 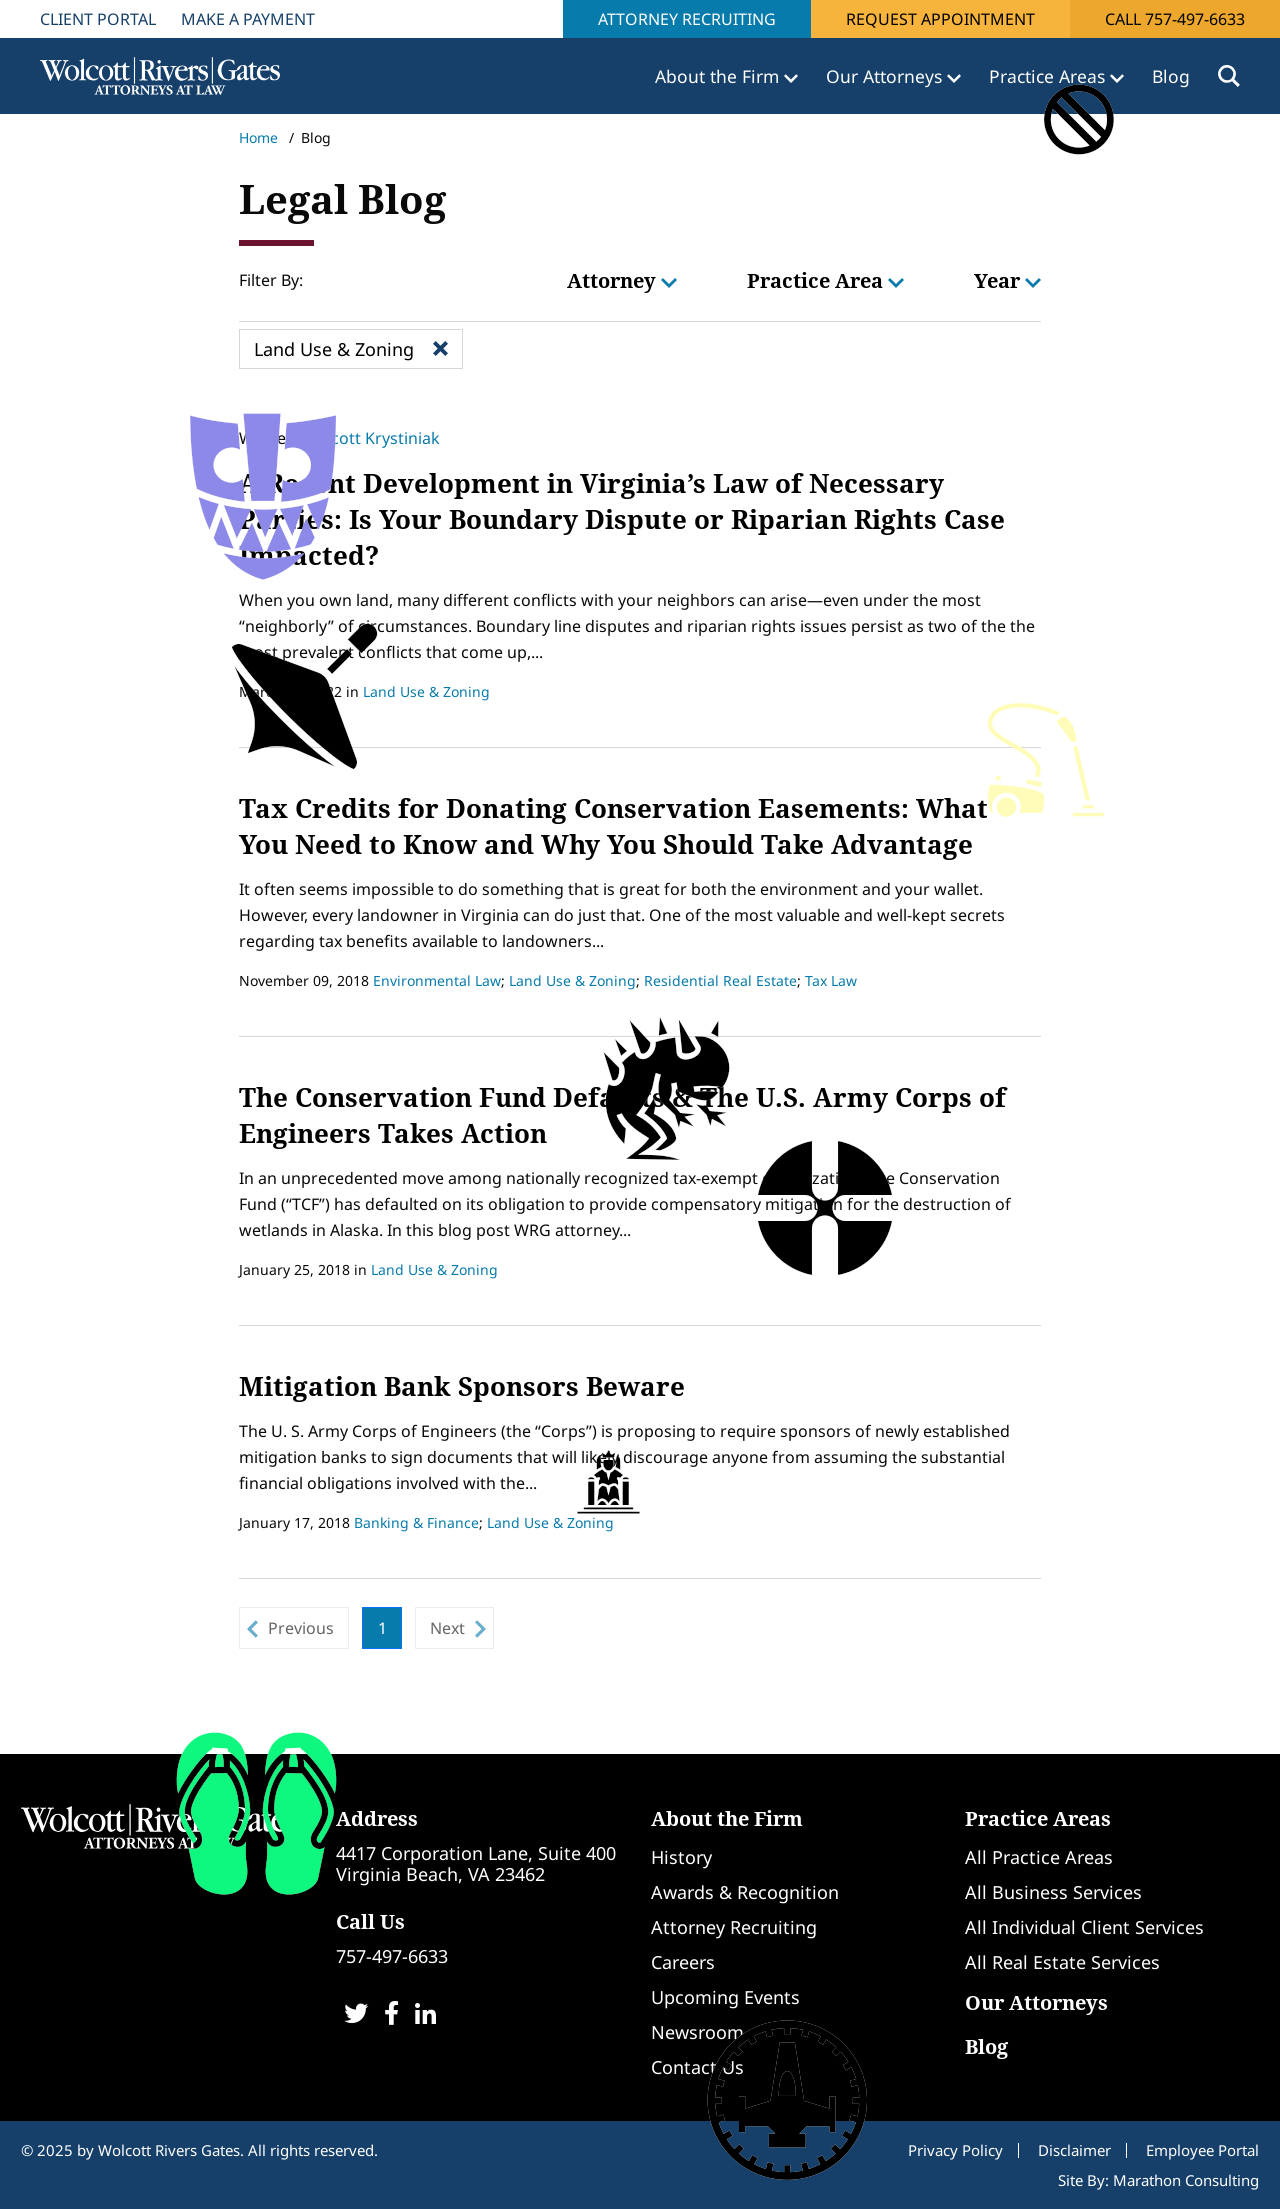 I want to click on access kingdom or empire management, so click(x=608, y=1482).